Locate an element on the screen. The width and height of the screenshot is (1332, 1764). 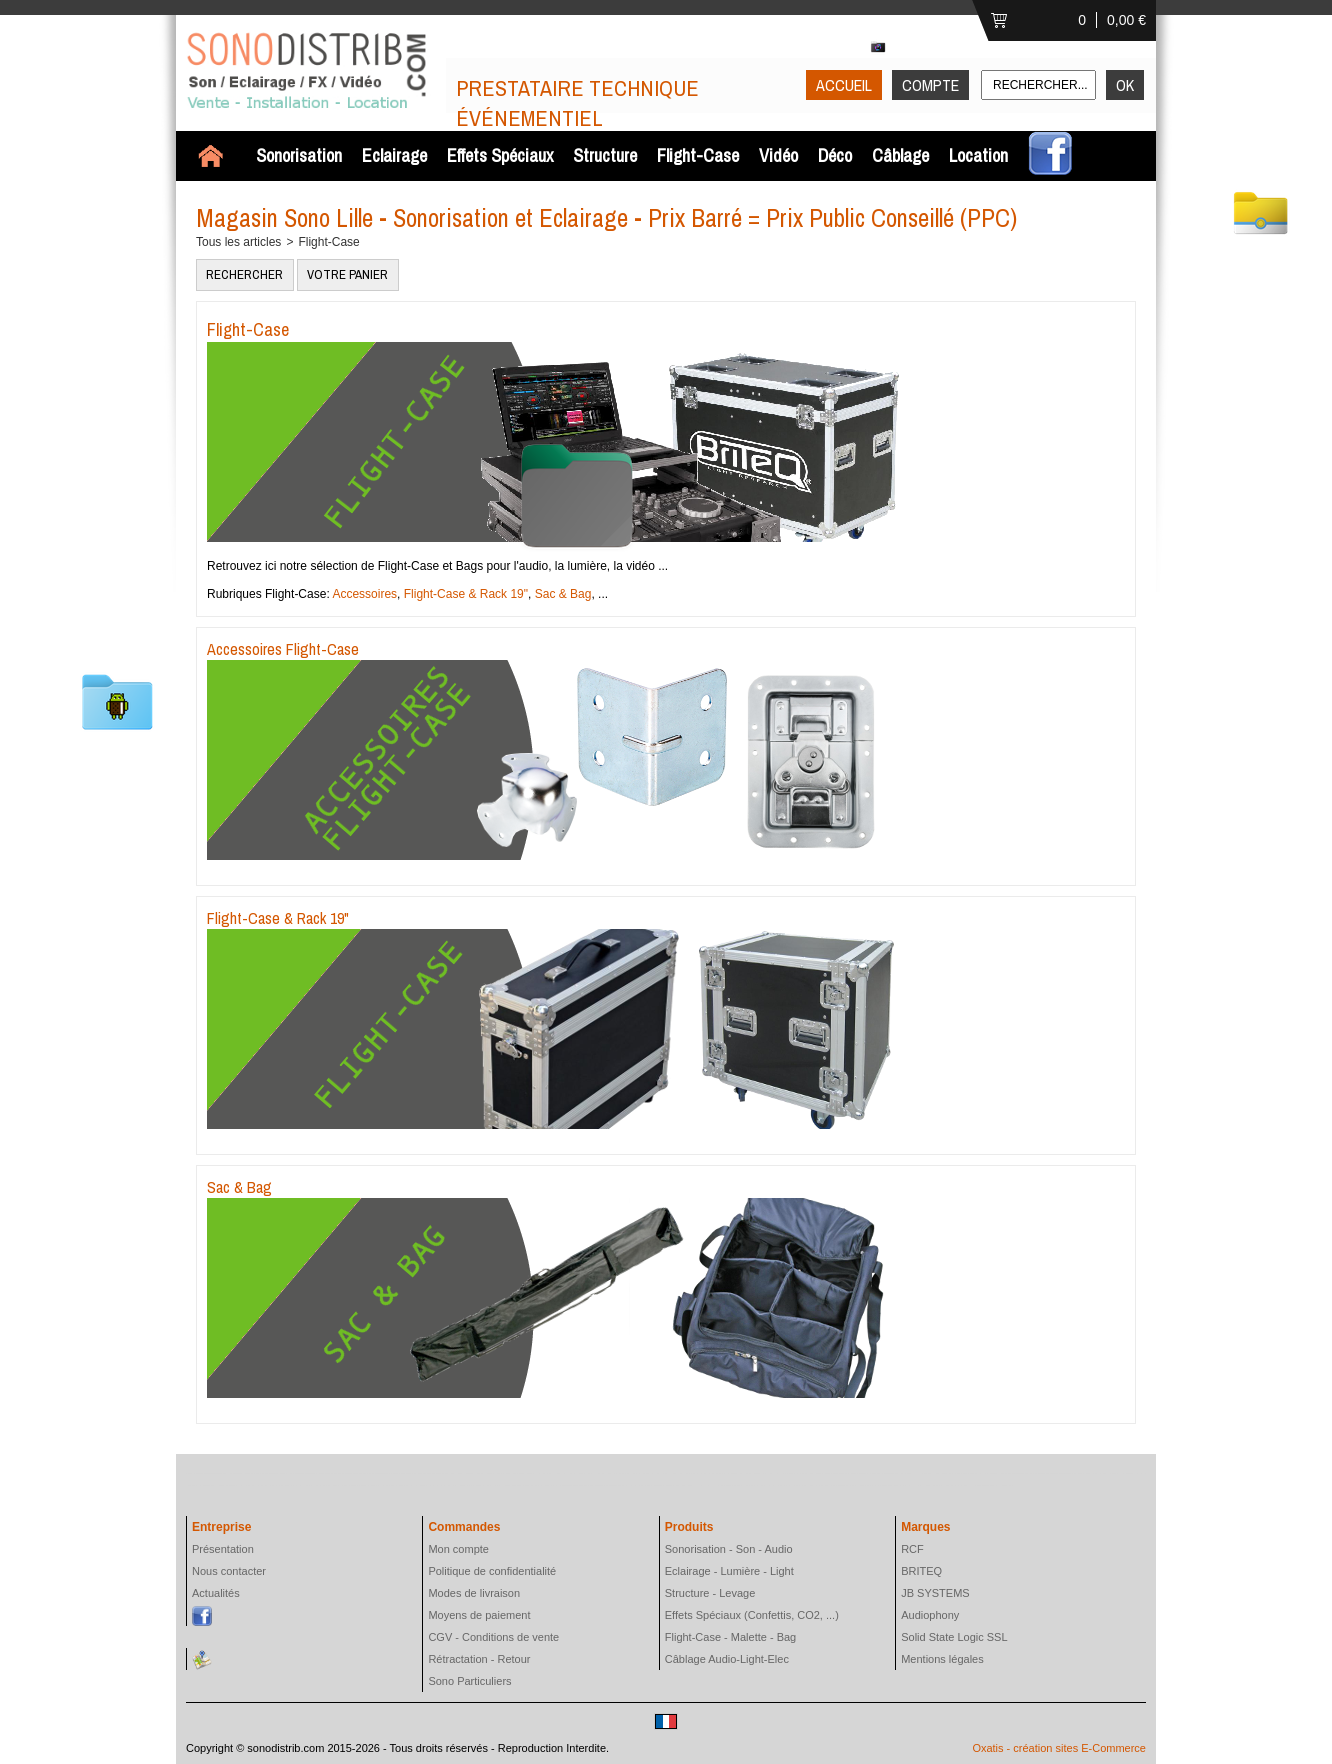
open folder containing JetBrains dotPeek projects is located at coordinates (878, 47).